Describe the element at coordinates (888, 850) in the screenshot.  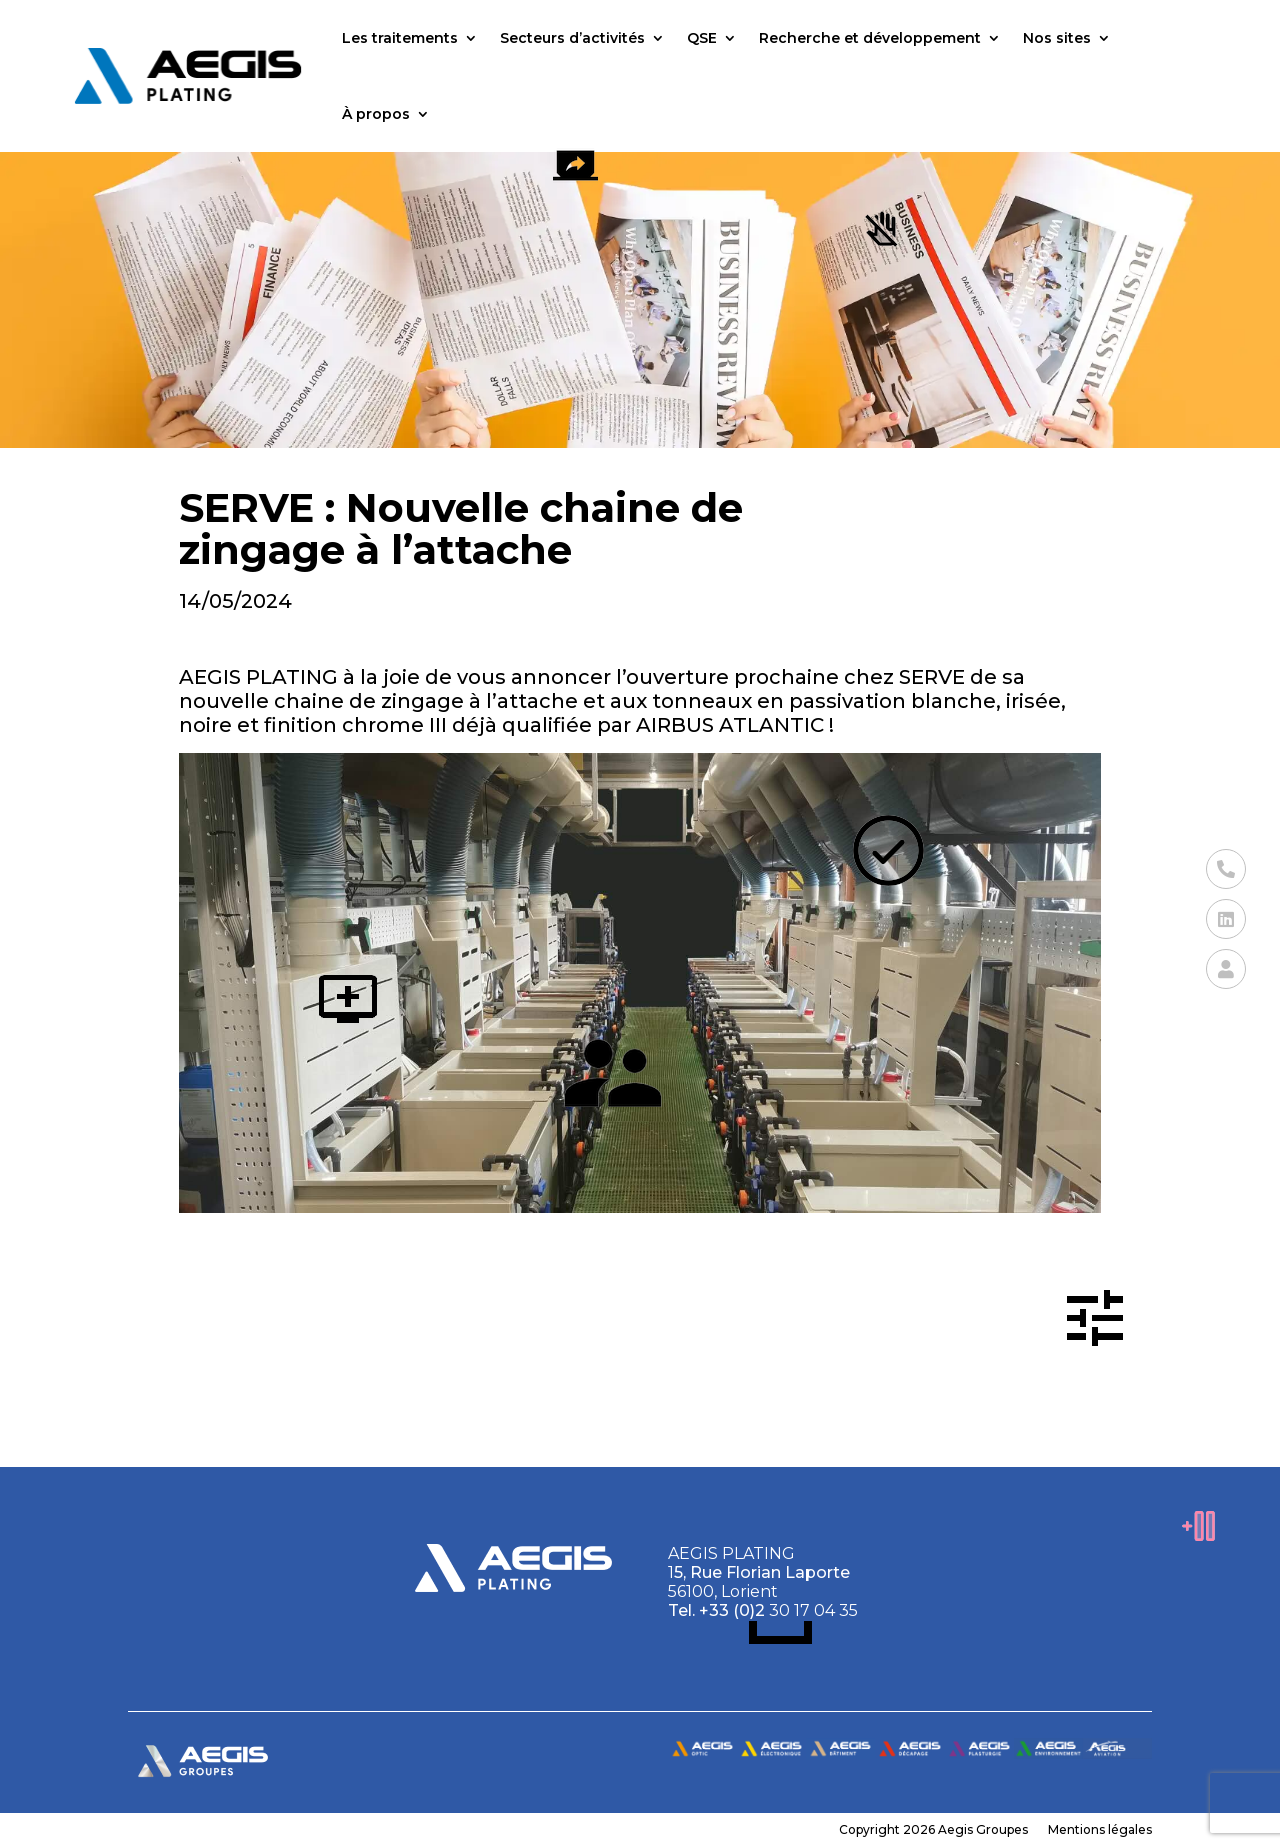
I see `indicates successful completion of an action` at that location.